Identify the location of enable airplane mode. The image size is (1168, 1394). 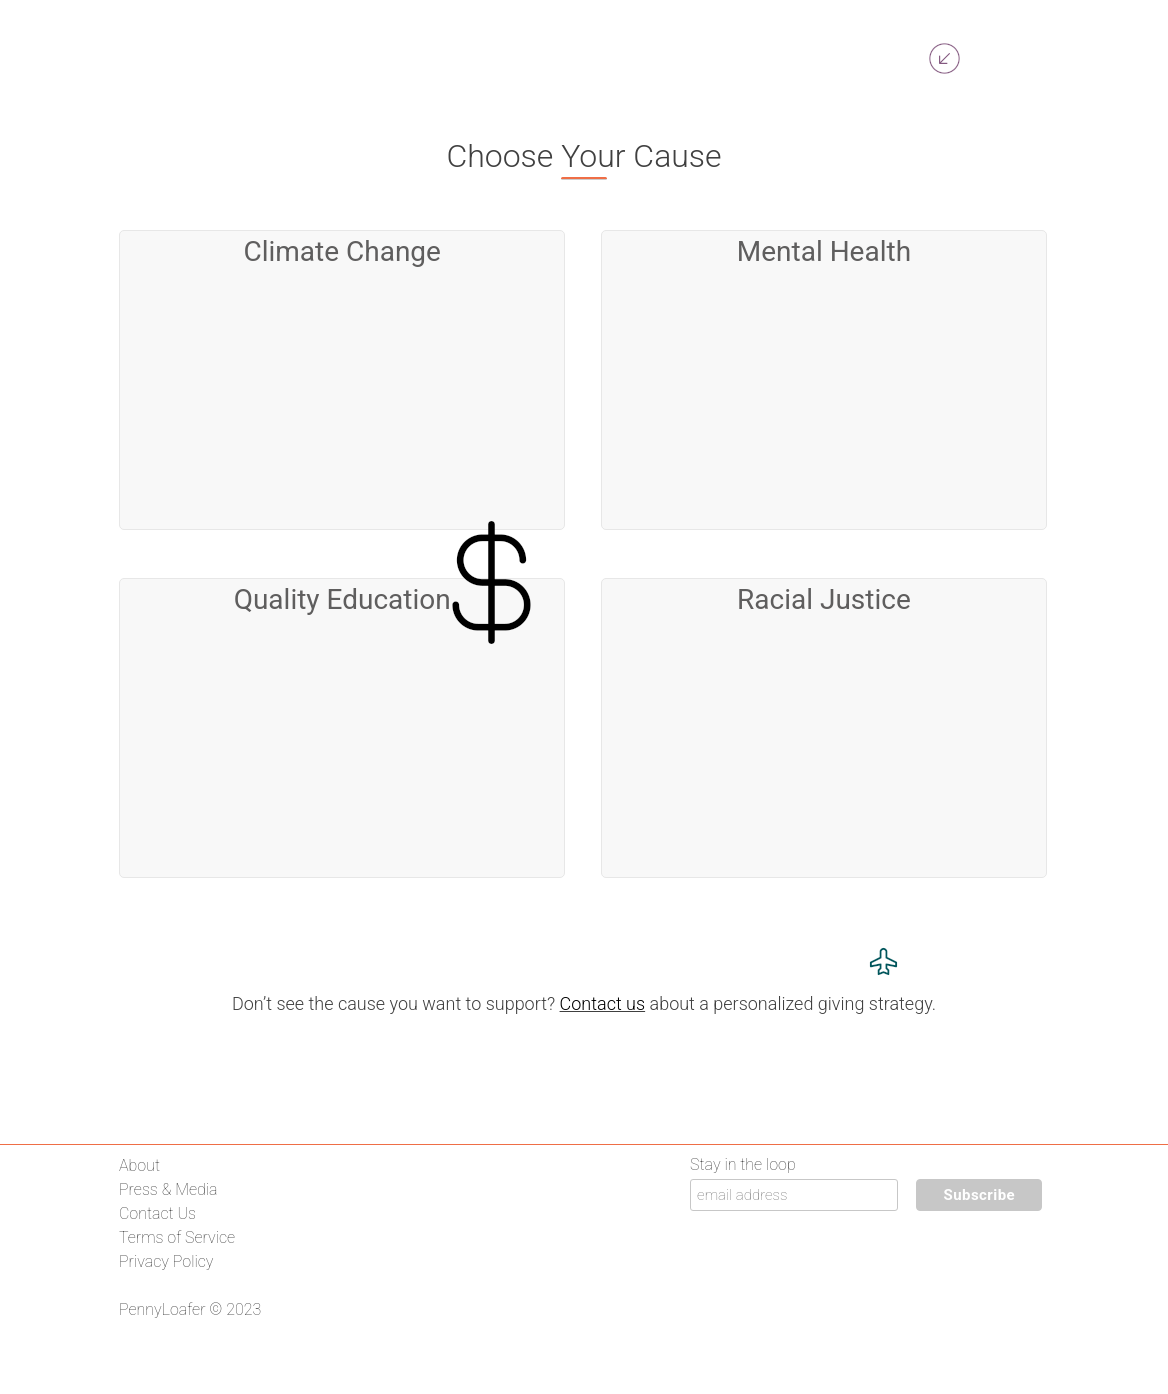
(883, 961).